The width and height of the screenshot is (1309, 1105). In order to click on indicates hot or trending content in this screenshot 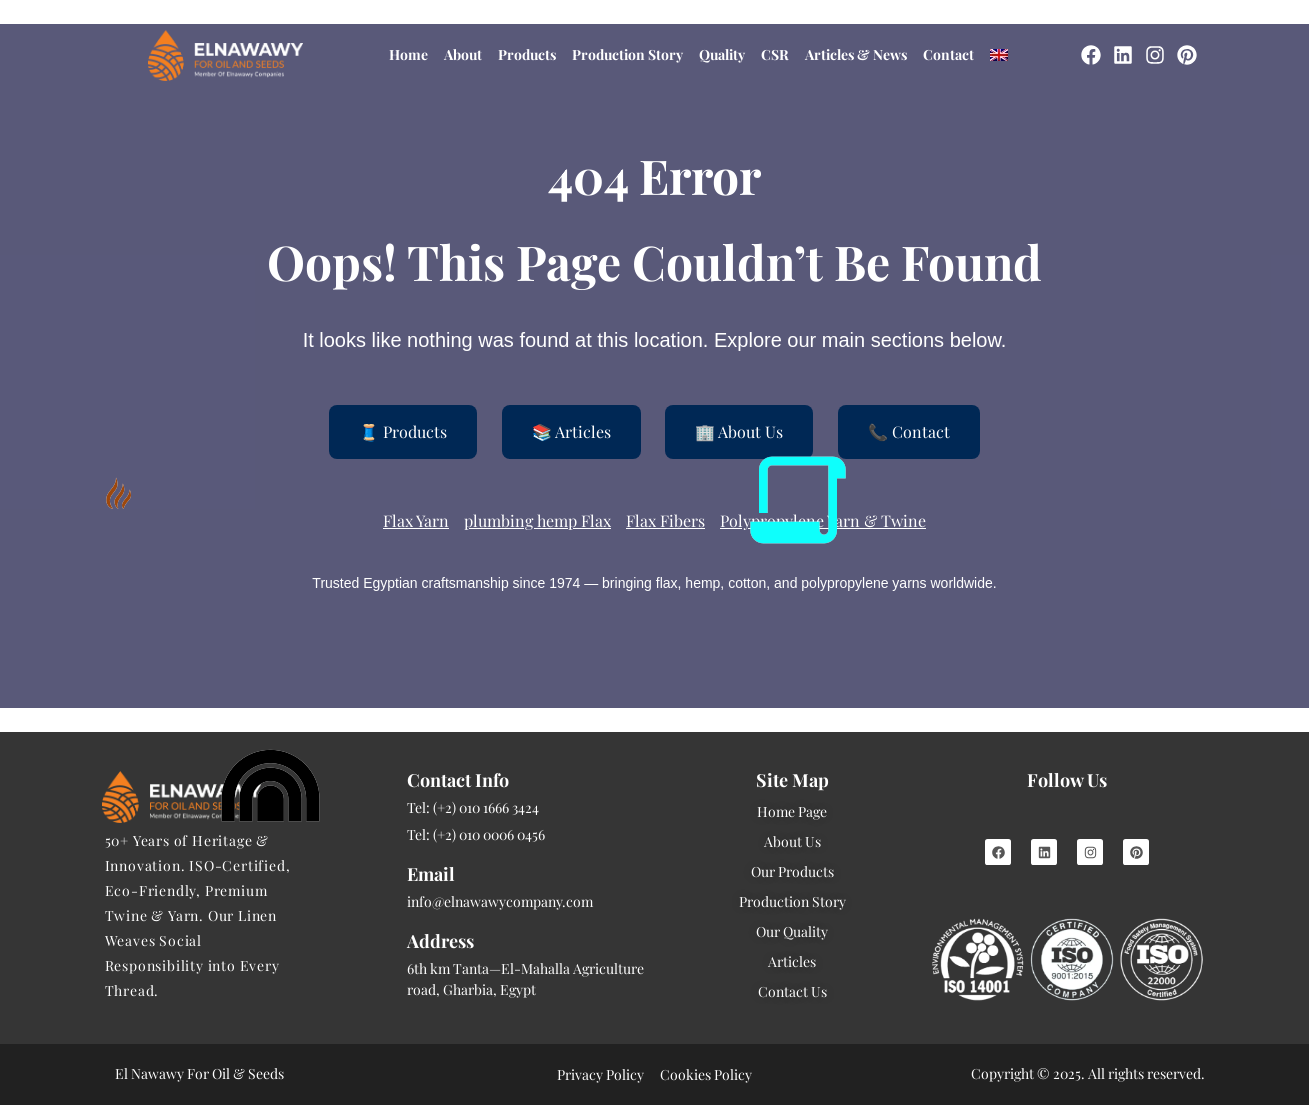, I will do `click(119, 494)`.